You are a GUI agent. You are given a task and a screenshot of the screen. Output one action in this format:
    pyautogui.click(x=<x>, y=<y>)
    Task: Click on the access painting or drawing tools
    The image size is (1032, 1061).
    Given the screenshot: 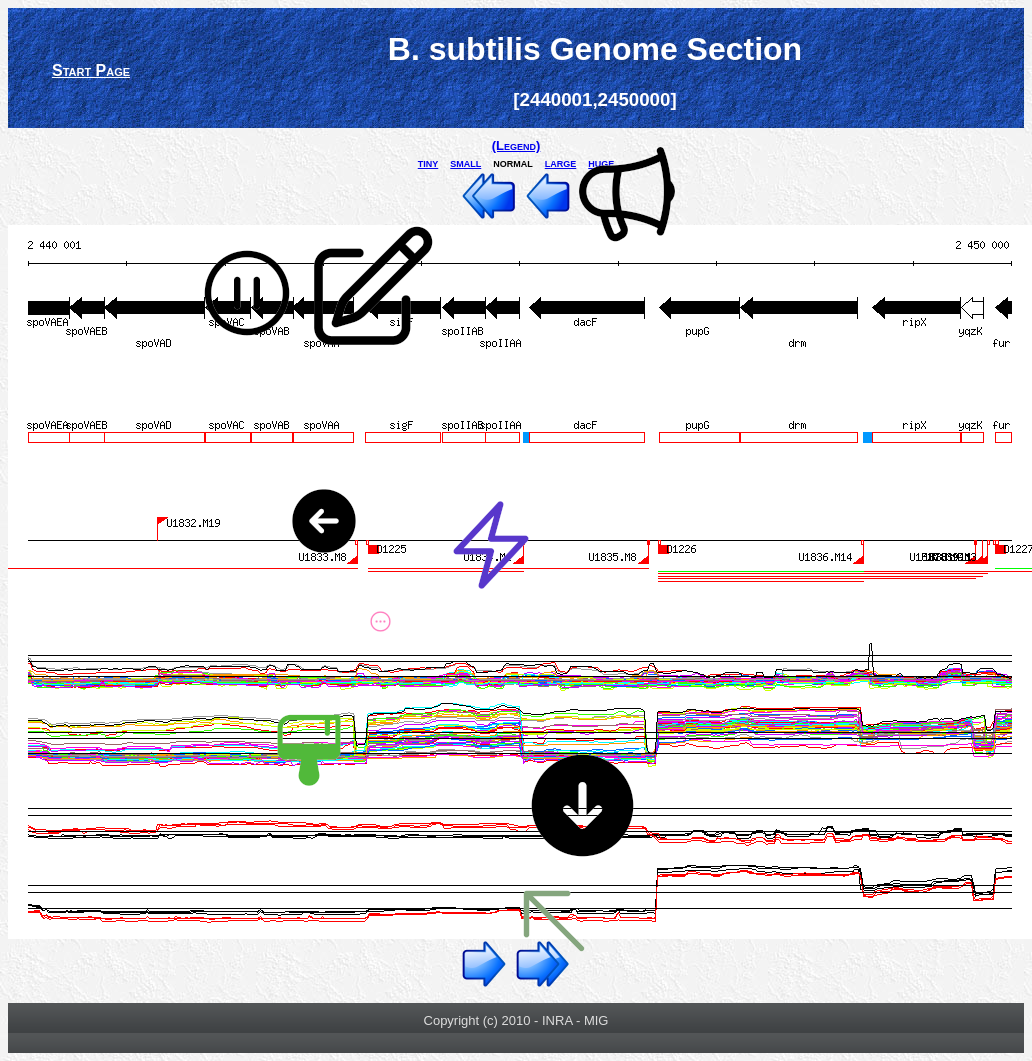 What is the action you would take?
    pyautogui.click(x=309, y=749)
    